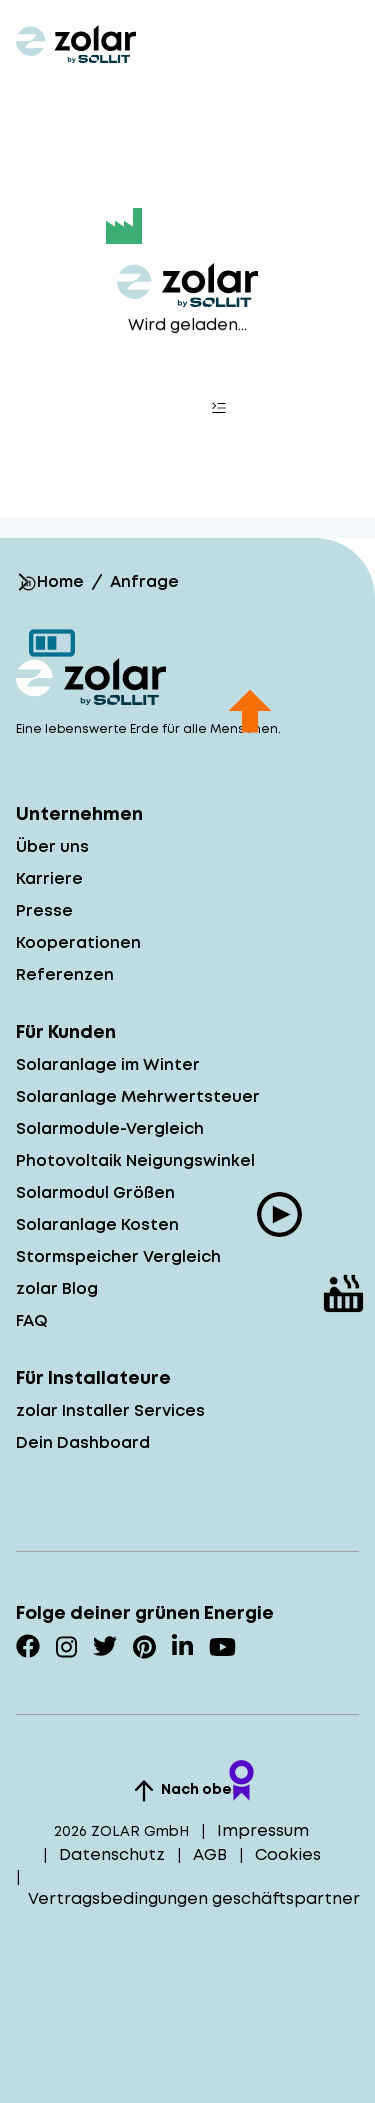 The height and width of the screenshot is (2103, 375). I want to click on view achievements or awards, so click(241, 1780).